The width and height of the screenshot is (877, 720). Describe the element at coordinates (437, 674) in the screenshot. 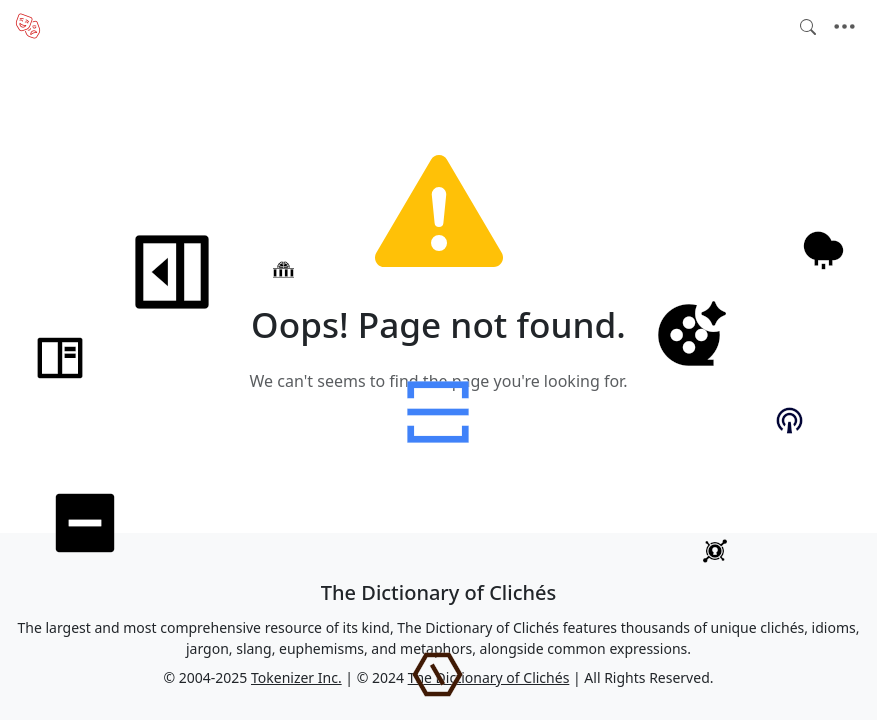

I see `access system settings` at that location.